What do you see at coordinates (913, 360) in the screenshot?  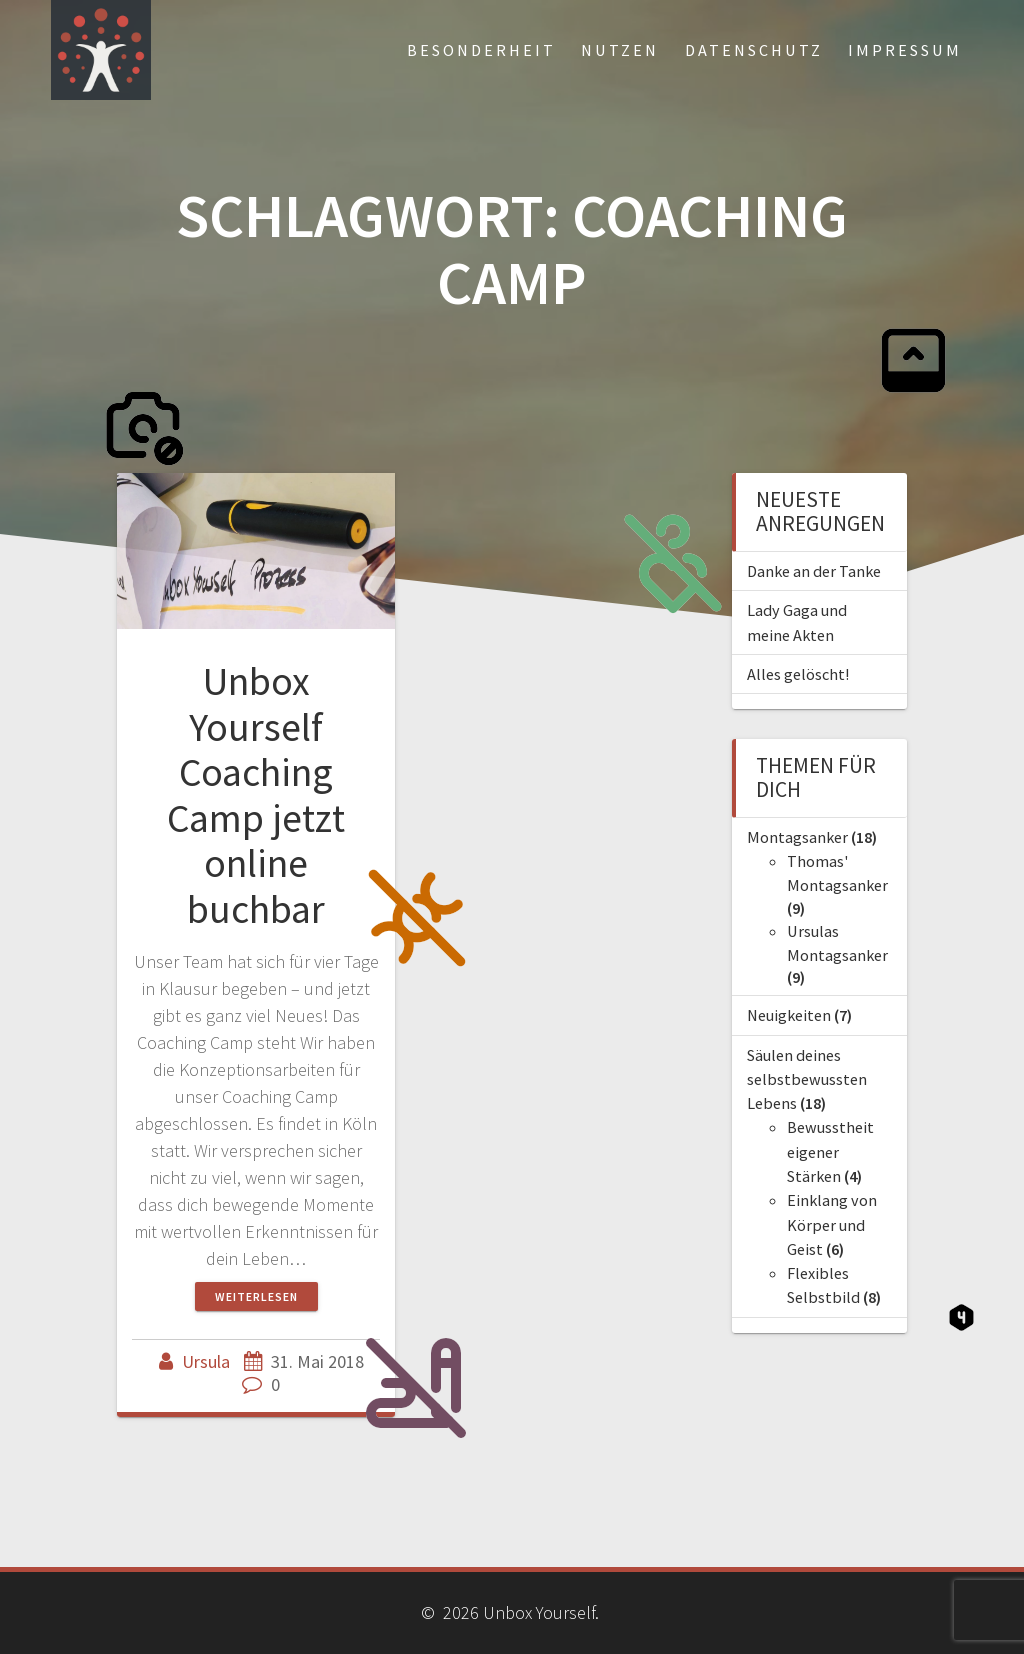 I see `expand the bottom bar or panel` at bounding box center [913, 360].